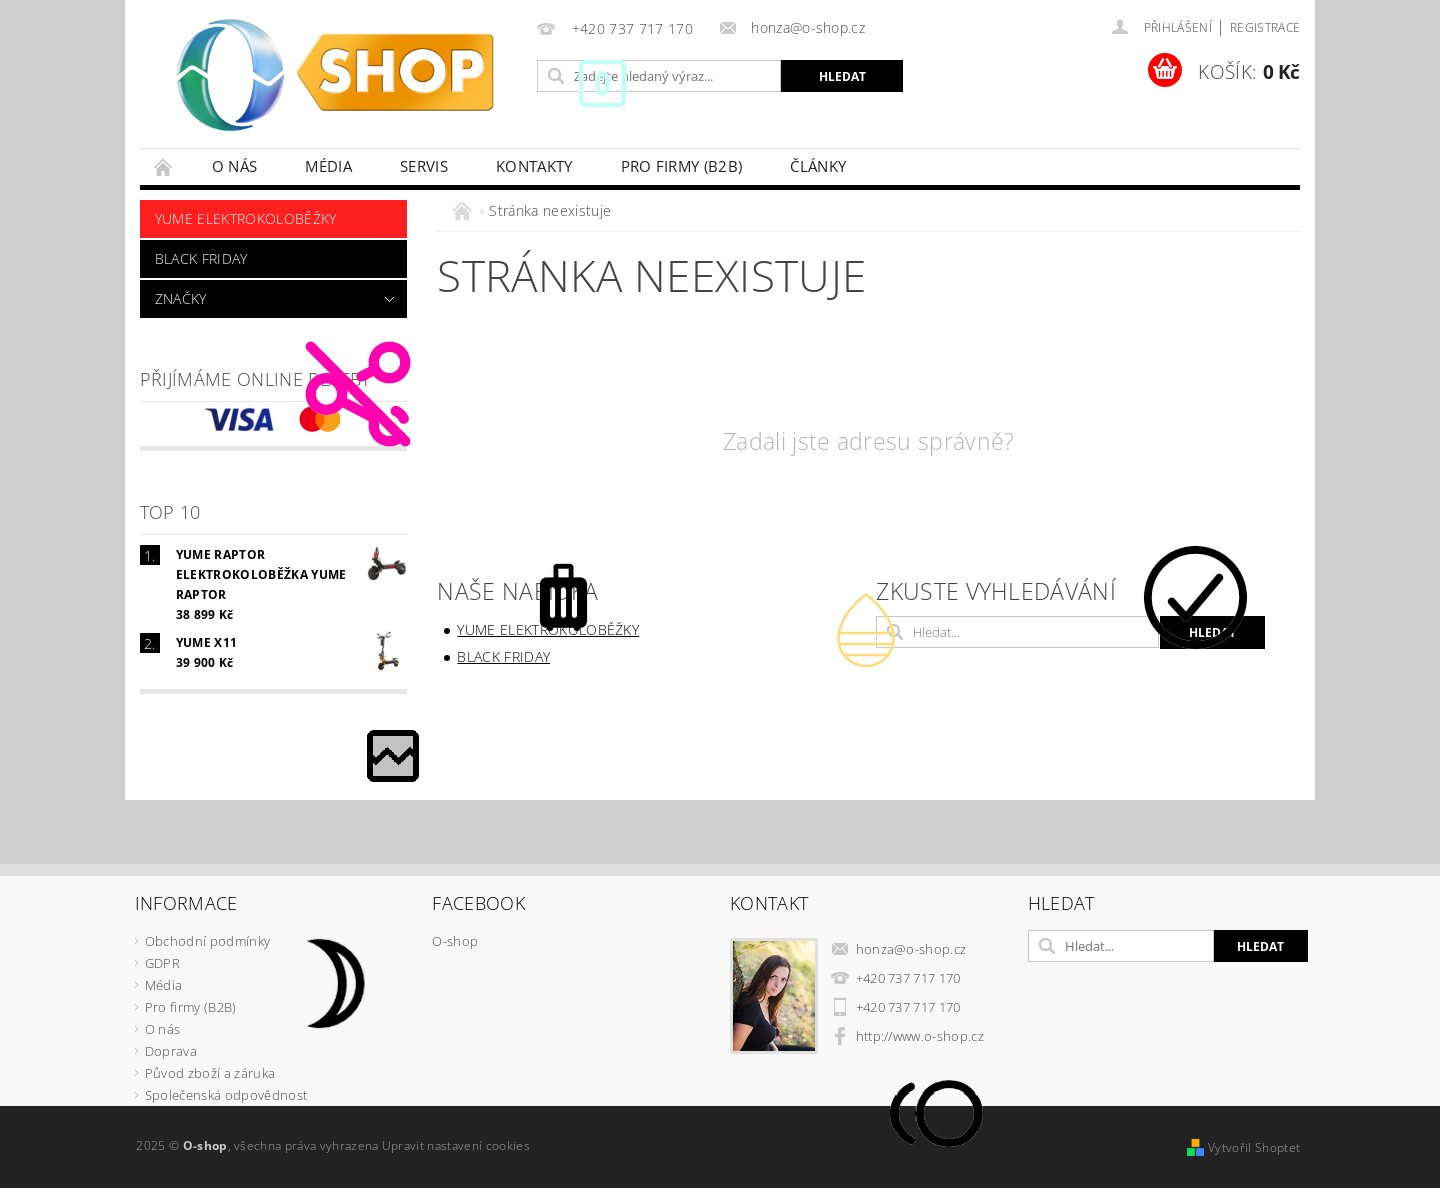 The height and width of the screenshot is (1188, 1440). I want to click on represents the letter "o" in a text or keyboard input, so click(602, 83).